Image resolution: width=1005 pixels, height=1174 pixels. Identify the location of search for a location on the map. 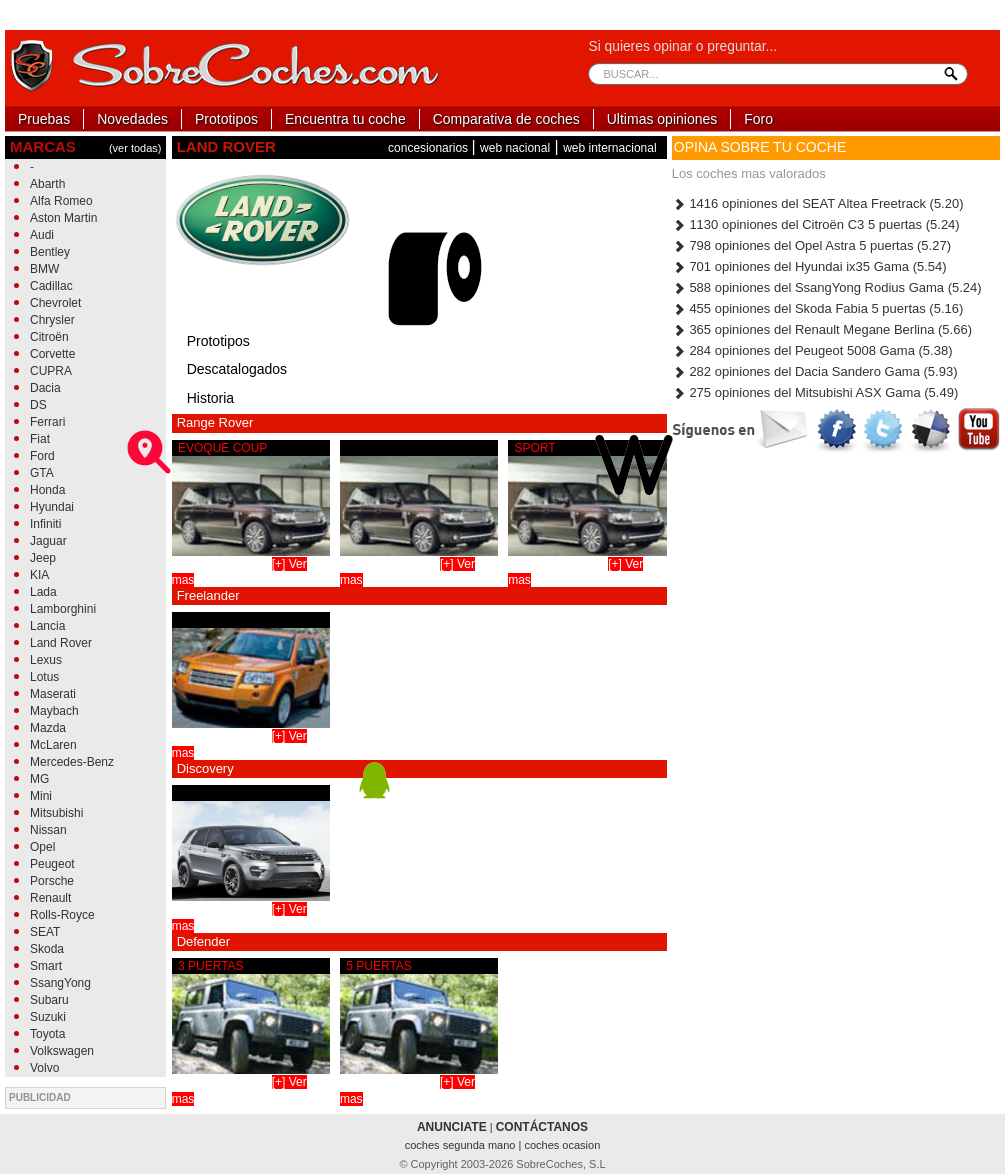
(149, 452).